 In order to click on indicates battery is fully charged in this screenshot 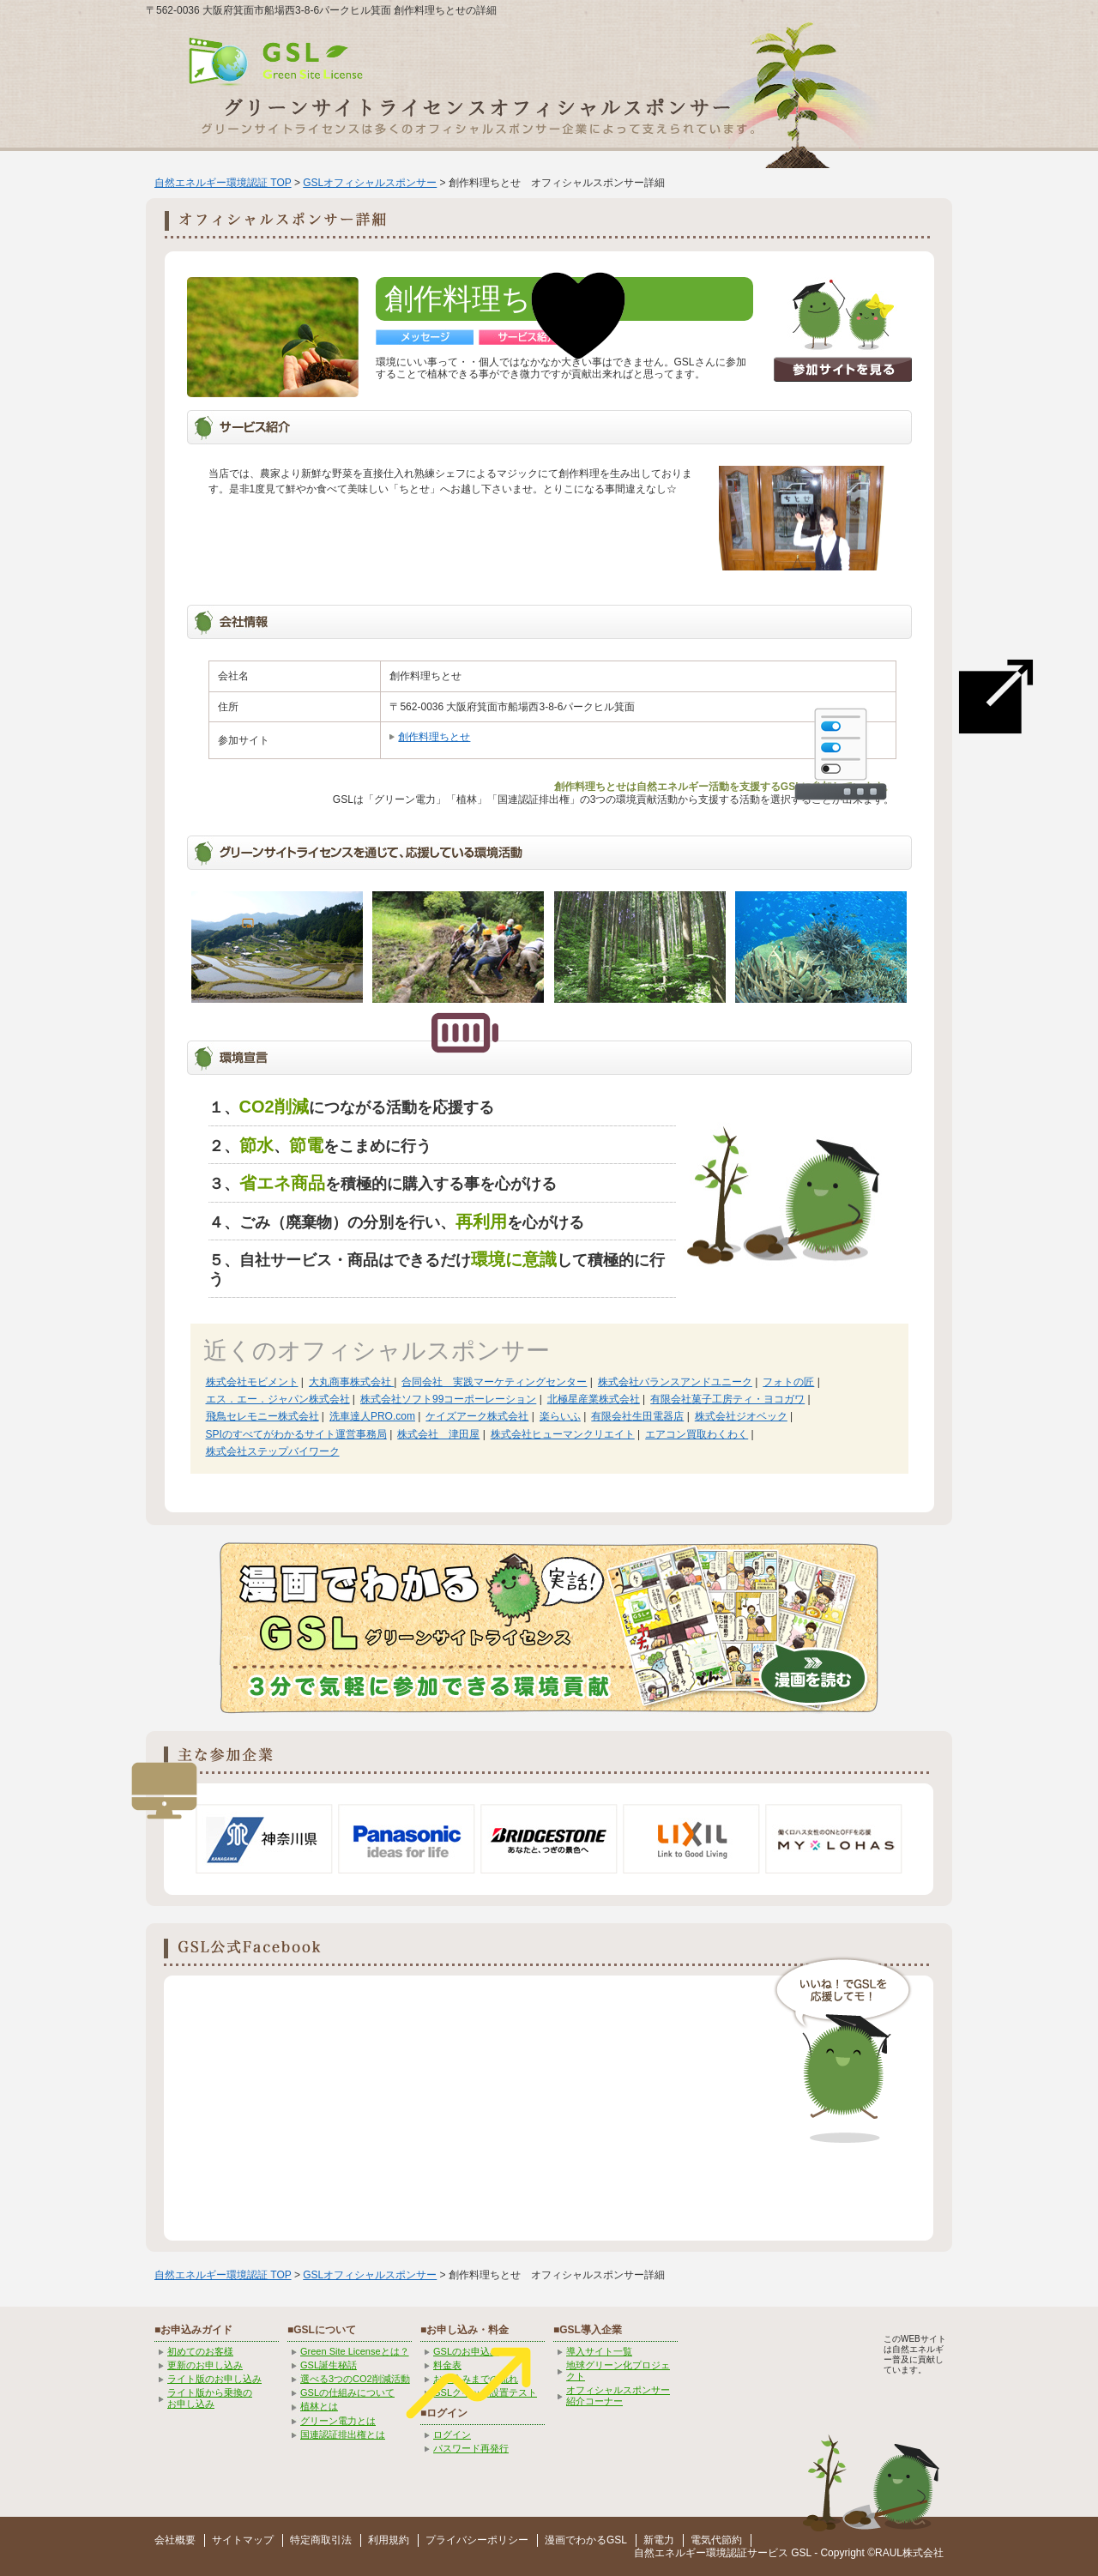, I will do `click(465, 1033)`.